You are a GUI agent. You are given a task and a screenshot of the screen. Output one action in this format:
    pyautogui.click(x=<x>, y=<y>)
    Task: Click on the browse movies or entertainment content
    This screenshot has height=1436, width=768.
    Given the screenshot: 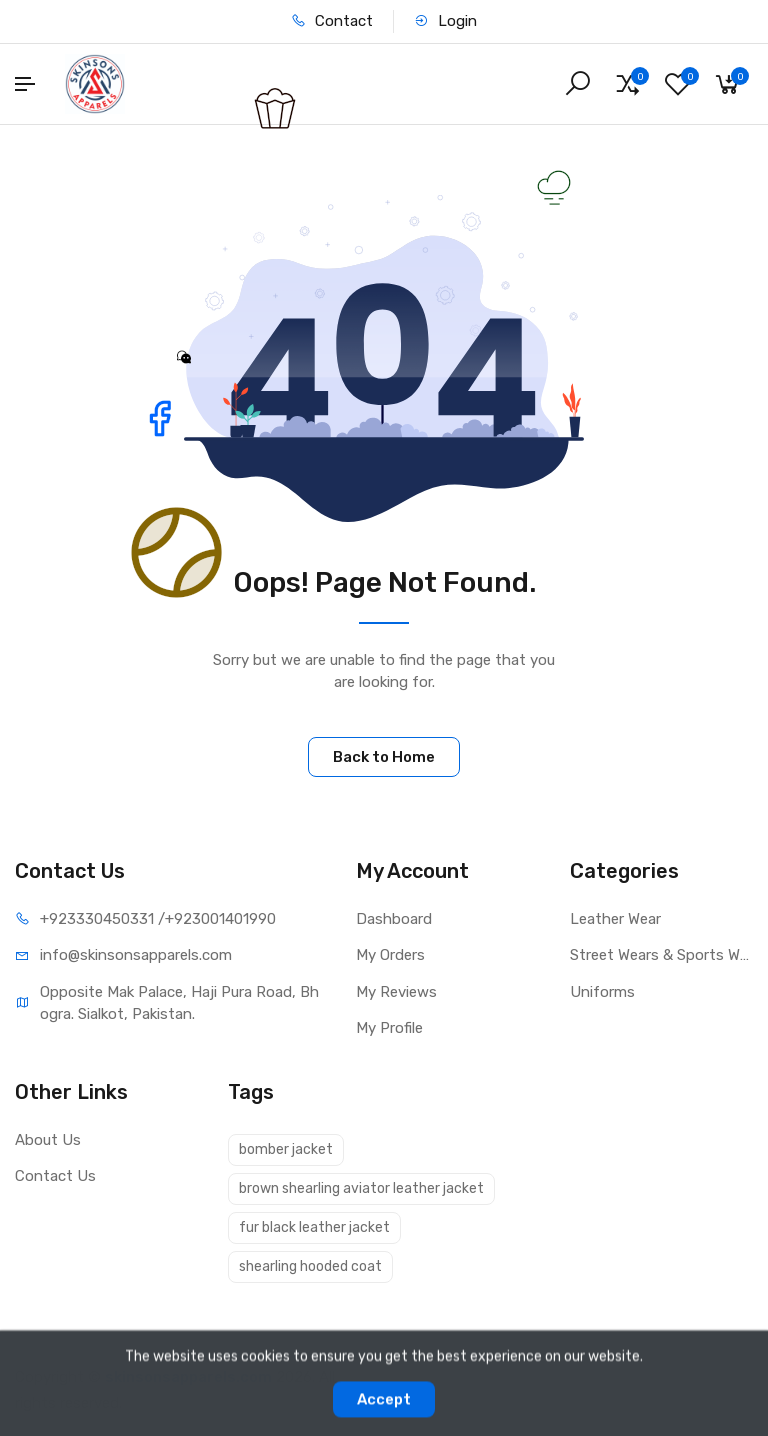 What is the action you would take?
    pyautogui.click(x=275, y=110)
    